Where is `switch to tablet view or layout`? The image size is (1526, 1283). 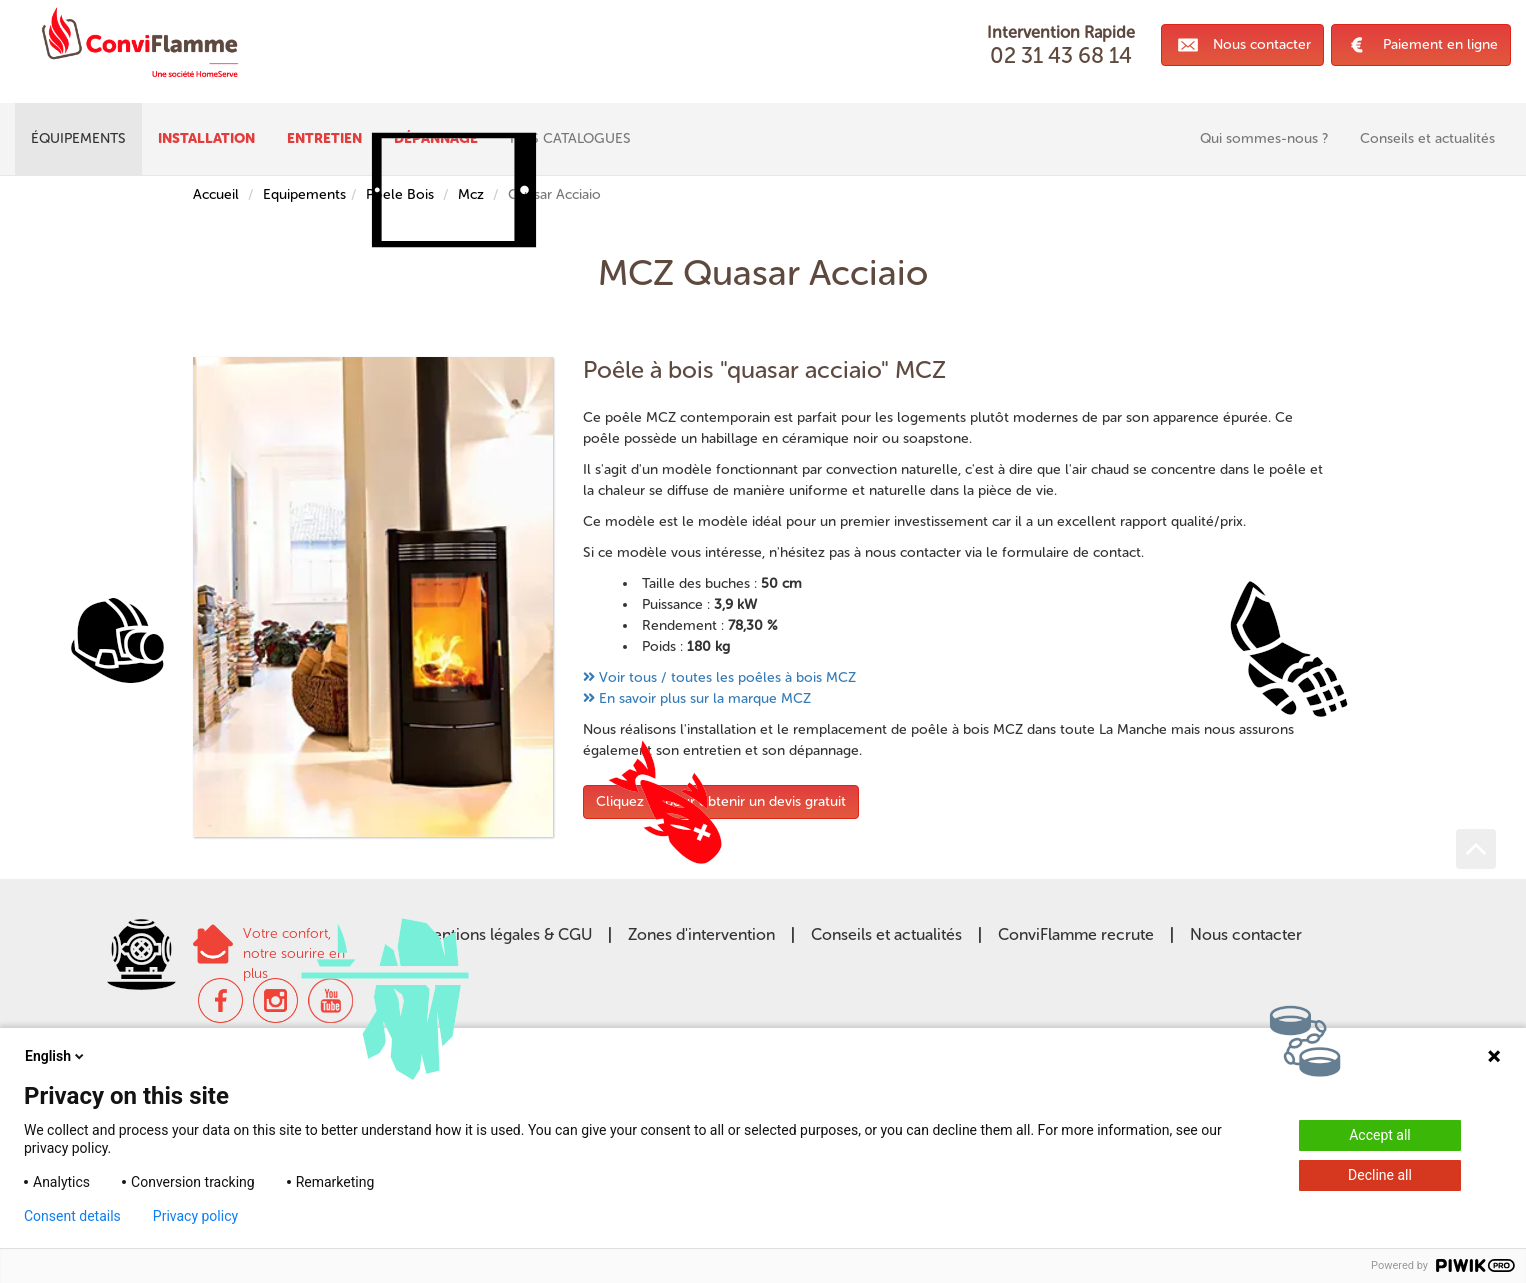 switch to tablet view or layout is located at coordinates (454, 190).